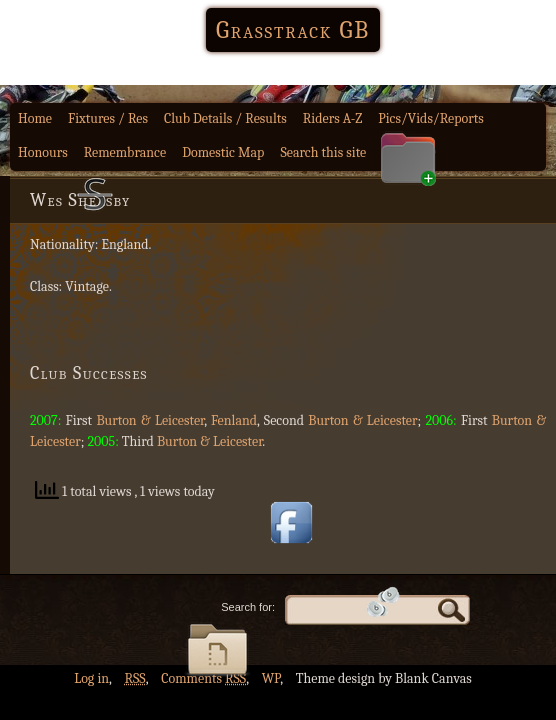 The width and height of the screenshot is (556, 720). What do you see at coordinates (408, 158) in the screenshot?
I see `create a new folder` at bounding box center [408, 158].